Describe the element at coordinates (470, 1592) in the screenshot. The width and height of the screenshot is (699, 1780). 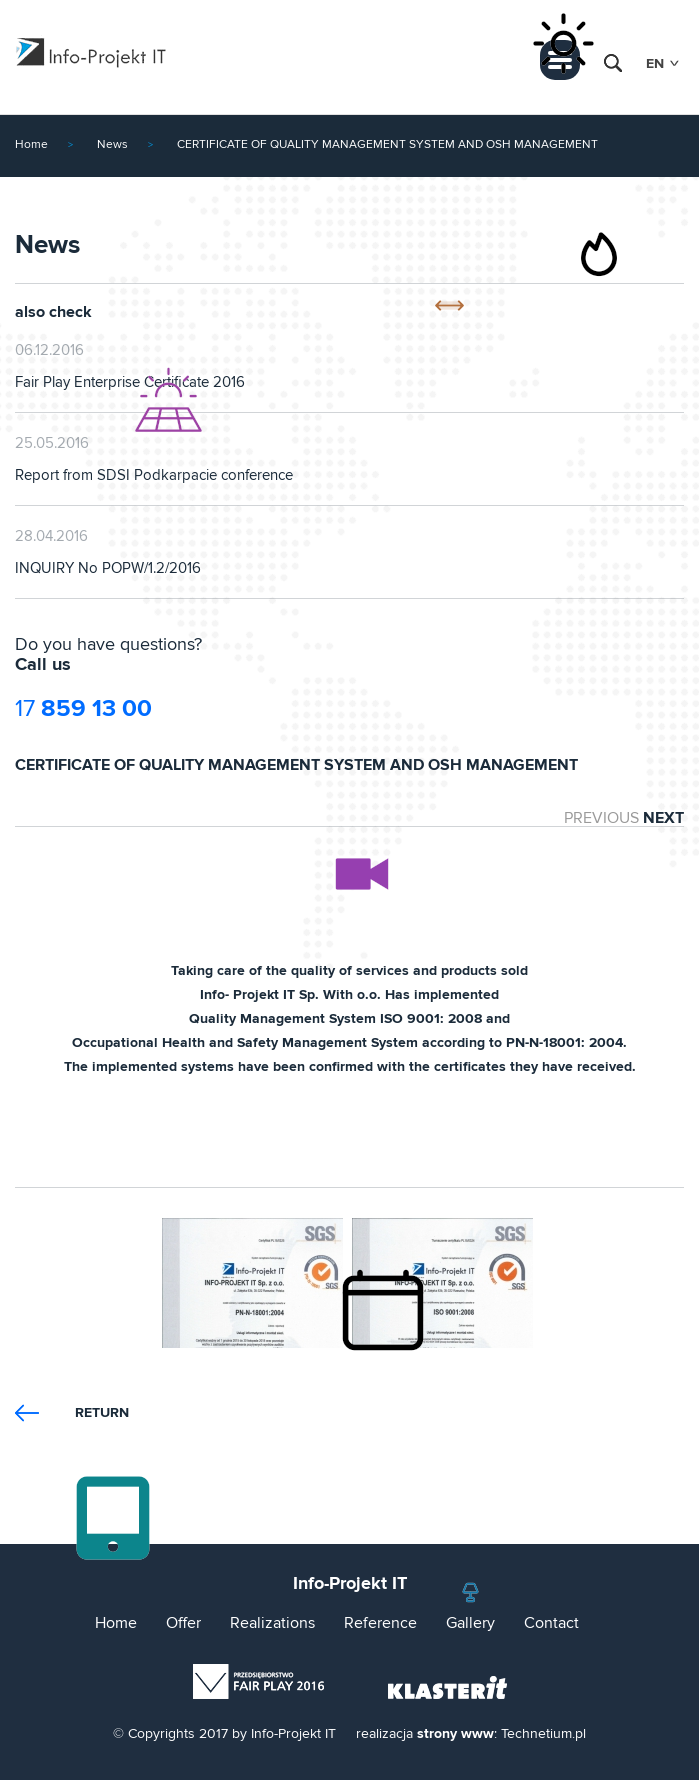
I see `toggle desk lamp or lighting` at that location.